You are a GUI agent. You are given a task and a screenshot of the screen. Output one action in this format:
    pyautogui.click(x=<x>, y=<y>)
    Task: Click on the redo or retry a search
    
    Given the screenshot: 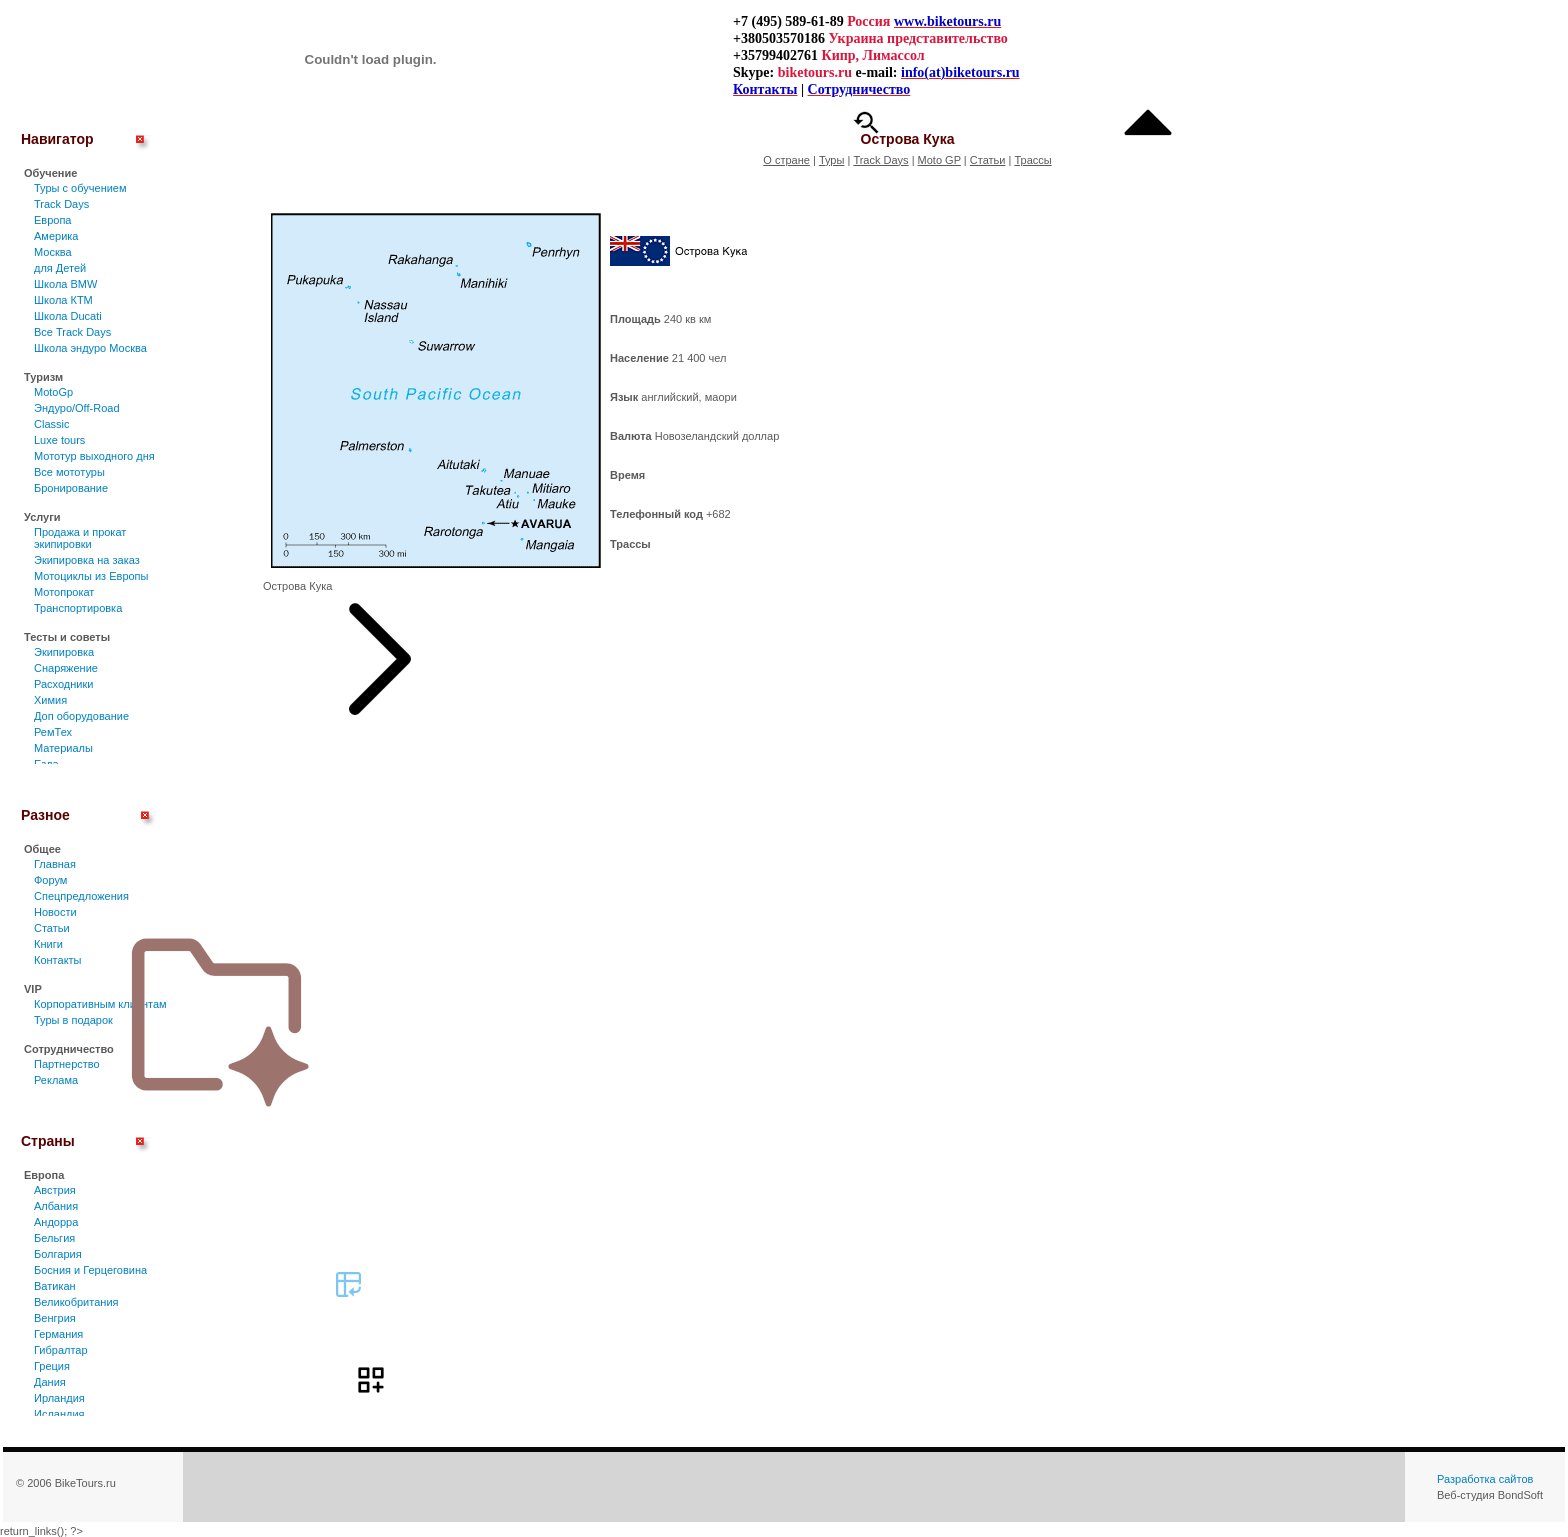 What is the action you would take?
    pyautogui.click(x=866, y=123)
    